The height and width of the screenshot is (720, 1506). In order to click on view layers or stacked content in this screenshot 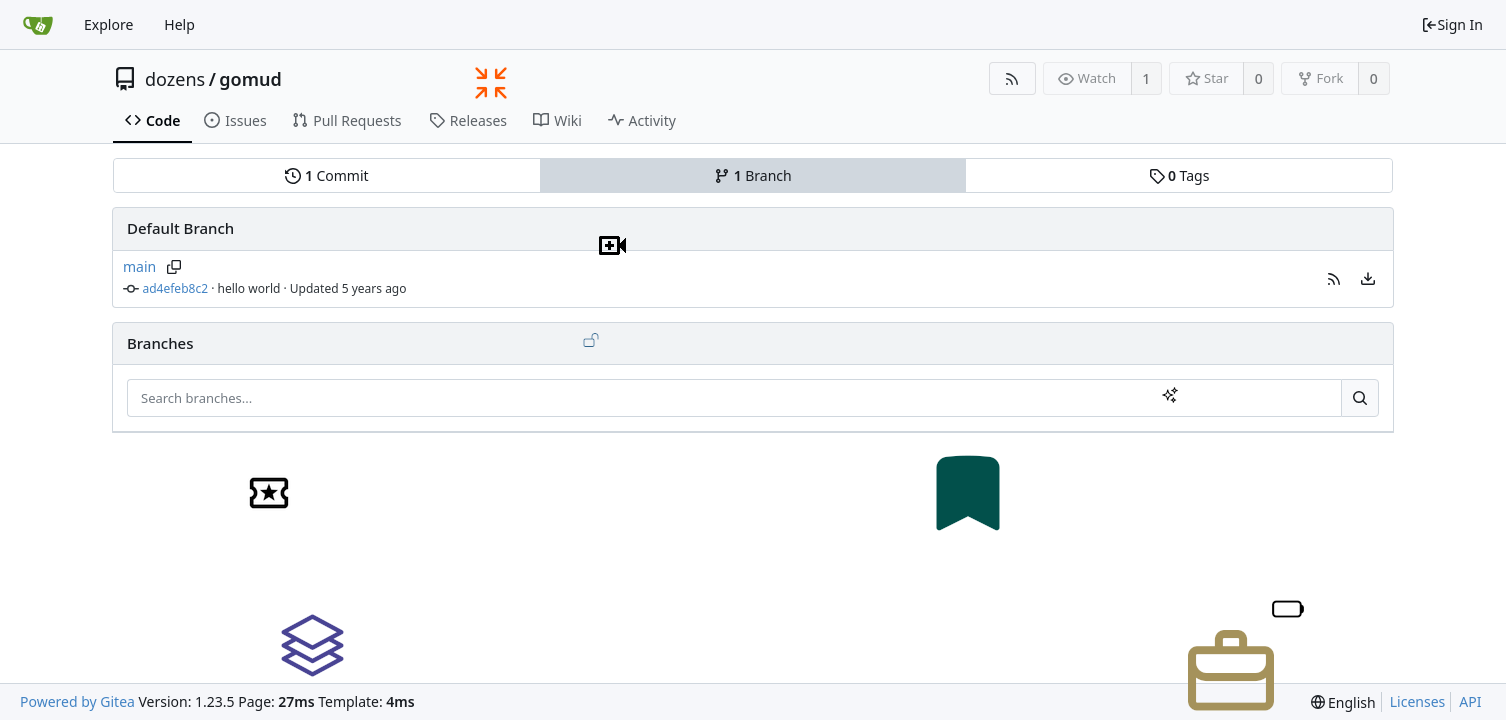, I will do `click(312, 645)`.